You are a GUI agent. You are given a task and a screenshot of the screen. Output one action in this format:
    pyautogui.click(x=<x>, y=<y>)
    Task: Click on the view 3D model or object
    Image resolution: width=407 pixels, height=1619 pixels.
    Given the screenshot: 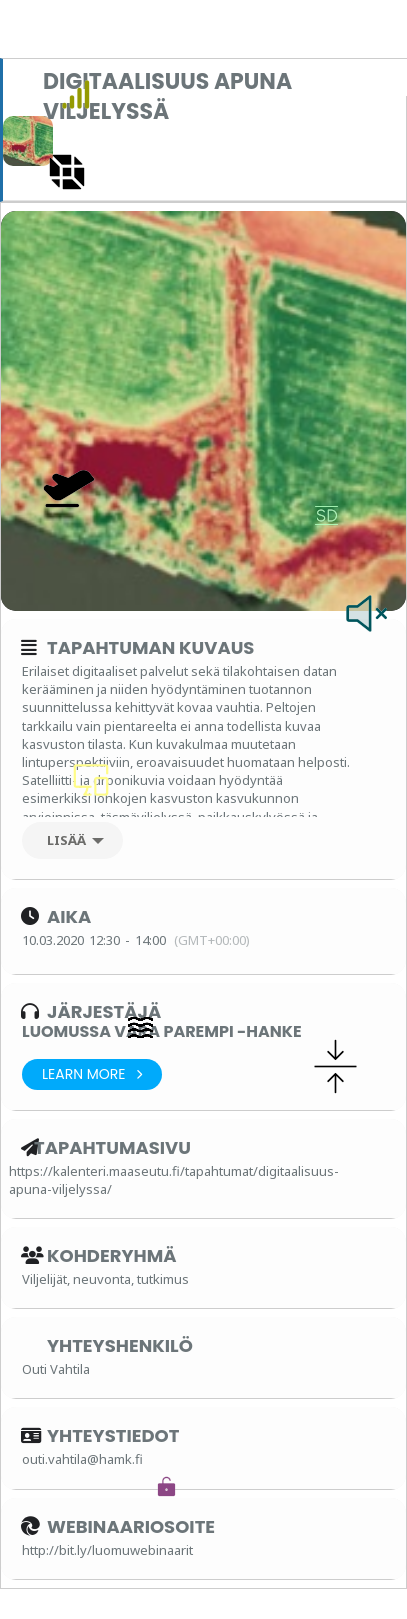 What is the action you would take?
    pyautogui.click(x=67, y=172)
    